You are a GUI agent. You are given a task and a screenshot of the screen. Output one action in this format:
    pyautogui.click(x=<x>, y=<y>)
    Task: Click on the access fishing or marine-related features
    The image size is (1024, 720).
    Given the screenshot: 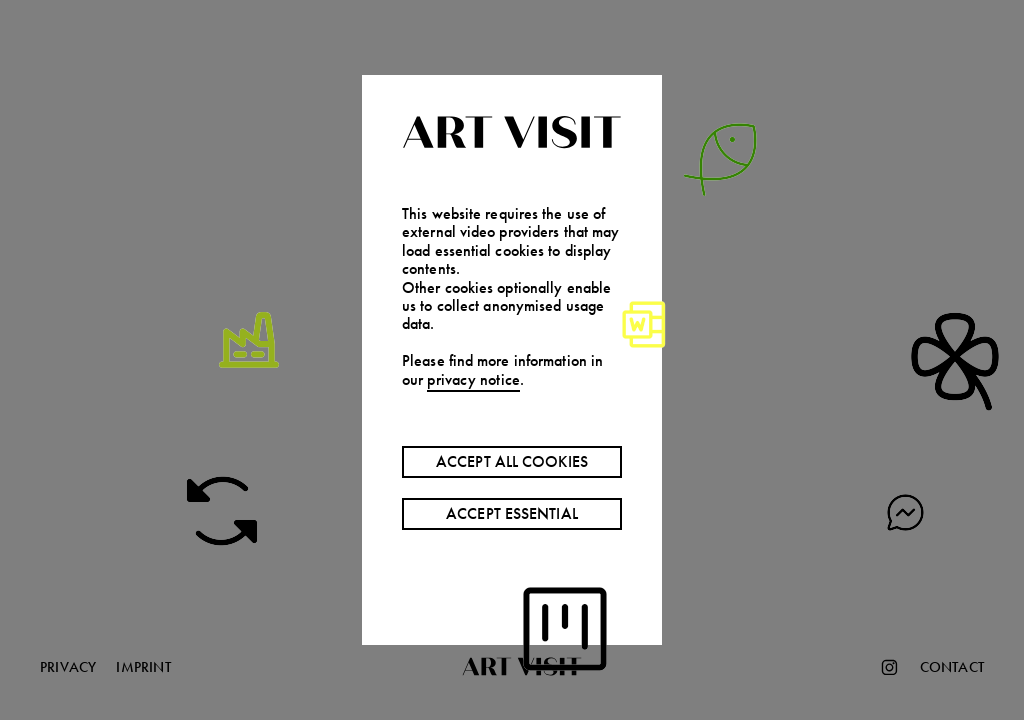 What is the action you would take?
    pyautogui.click(x=723, y=157)
    